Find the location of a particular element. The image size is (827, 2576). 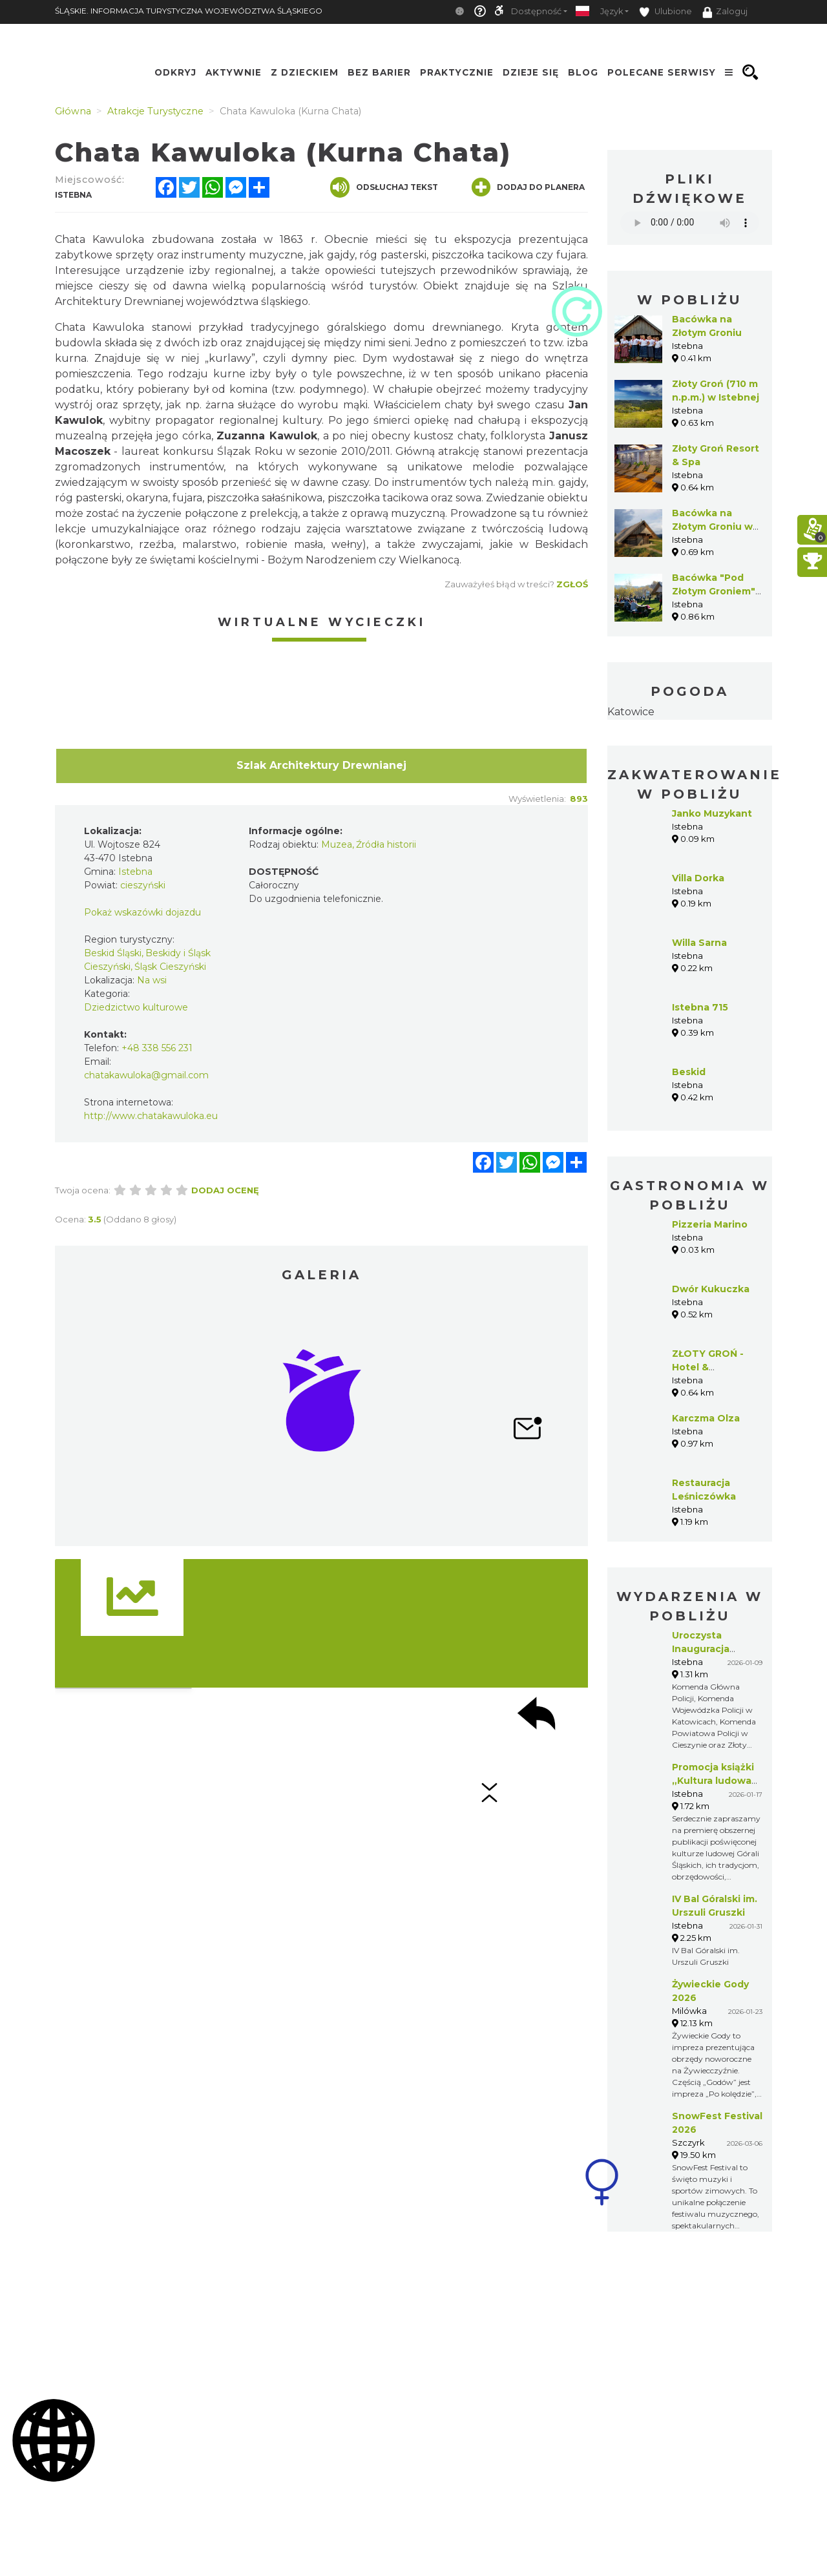

indicates unread email in inbox is located at coordinates (527, 1429).